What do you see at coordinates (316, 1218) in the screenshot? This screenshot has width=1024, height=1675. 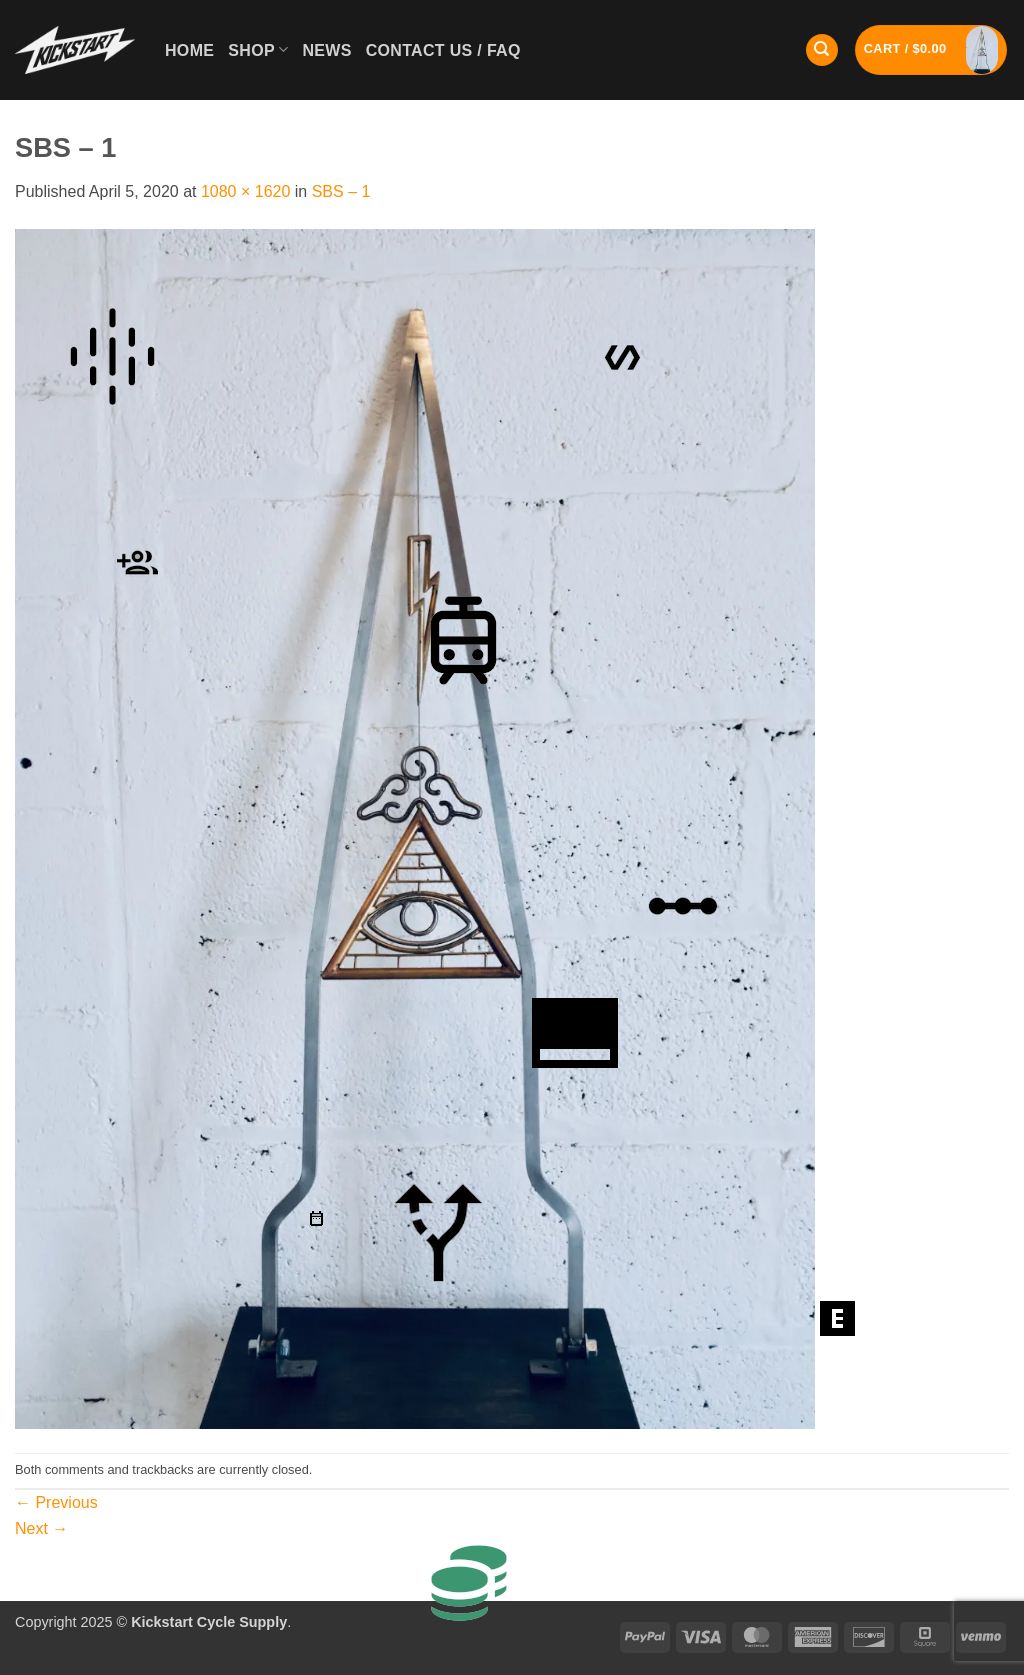 I see `select a date range` at bounding box center [316, 1218].